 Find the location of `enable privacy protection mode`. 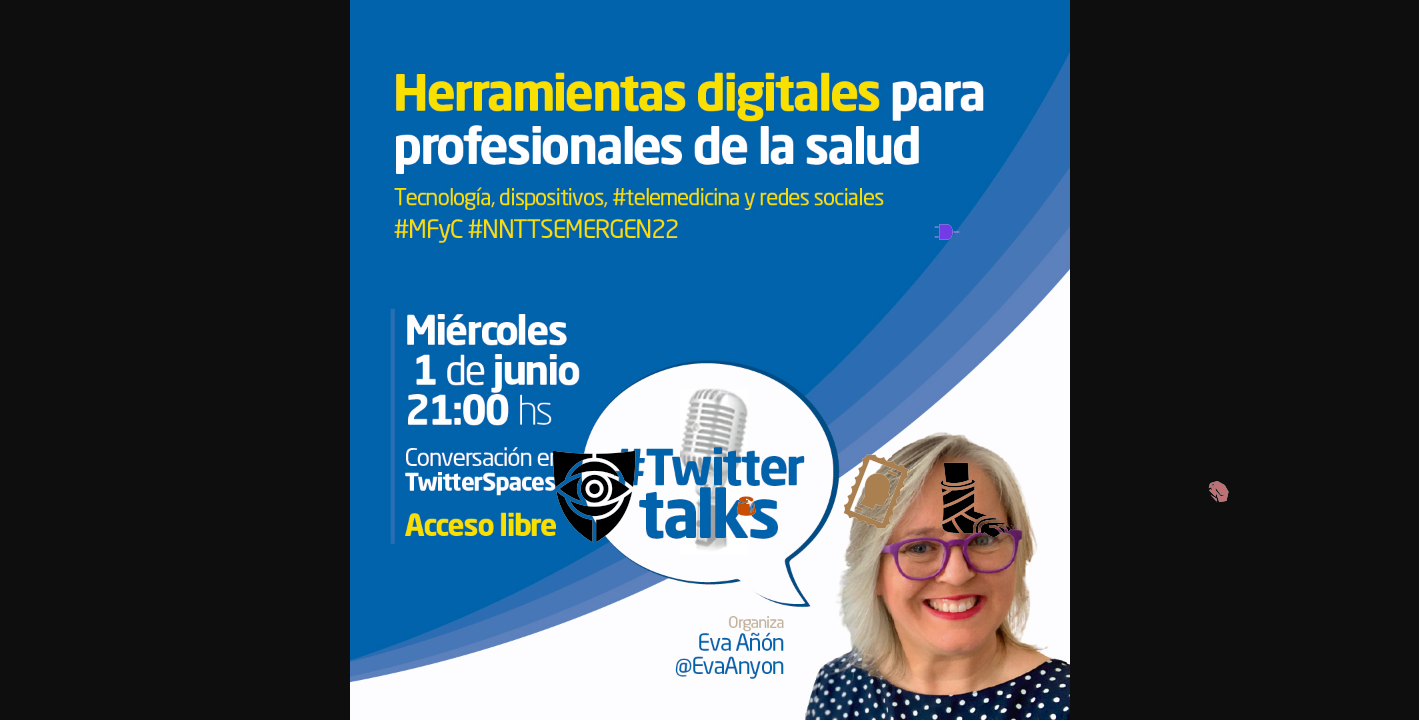

enable privacy protection mode is located at coordinates (594, 497).